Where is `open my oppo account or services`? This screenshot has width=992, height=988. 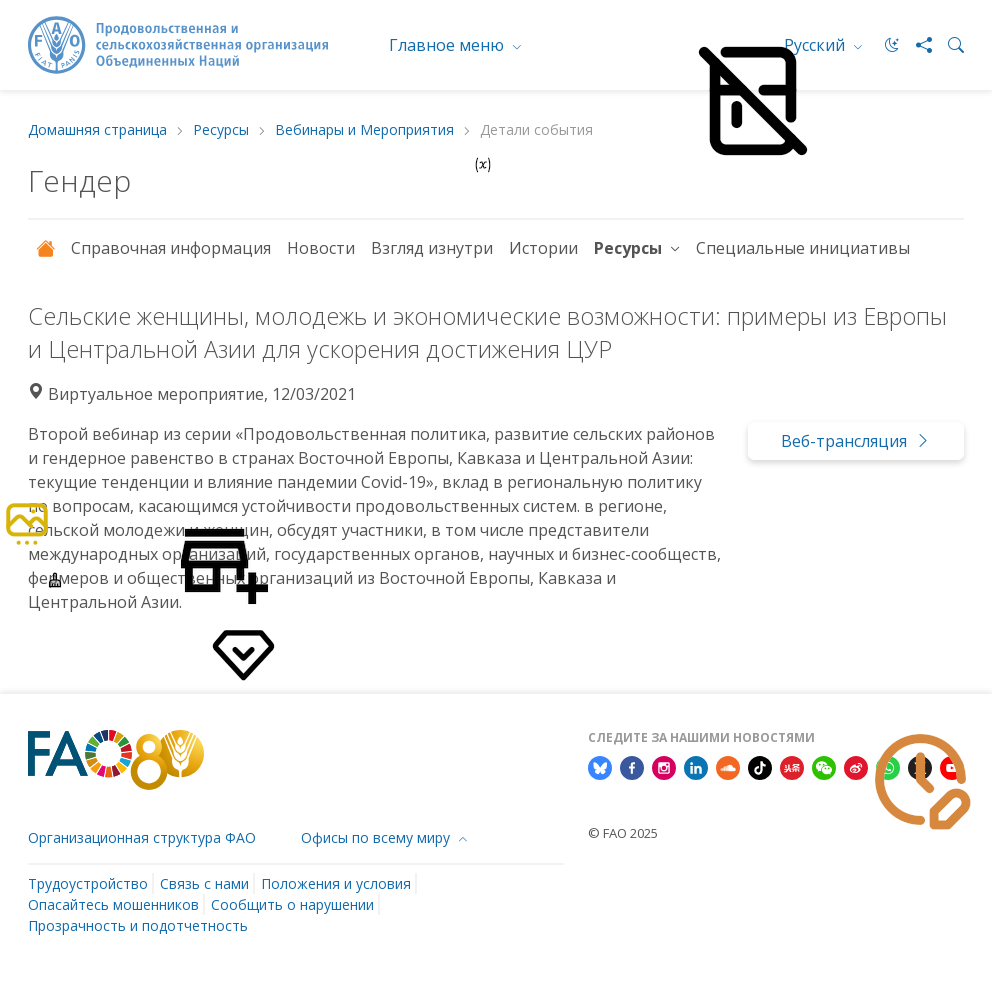
open my oppo account or services is located at coordinates (243, 652).